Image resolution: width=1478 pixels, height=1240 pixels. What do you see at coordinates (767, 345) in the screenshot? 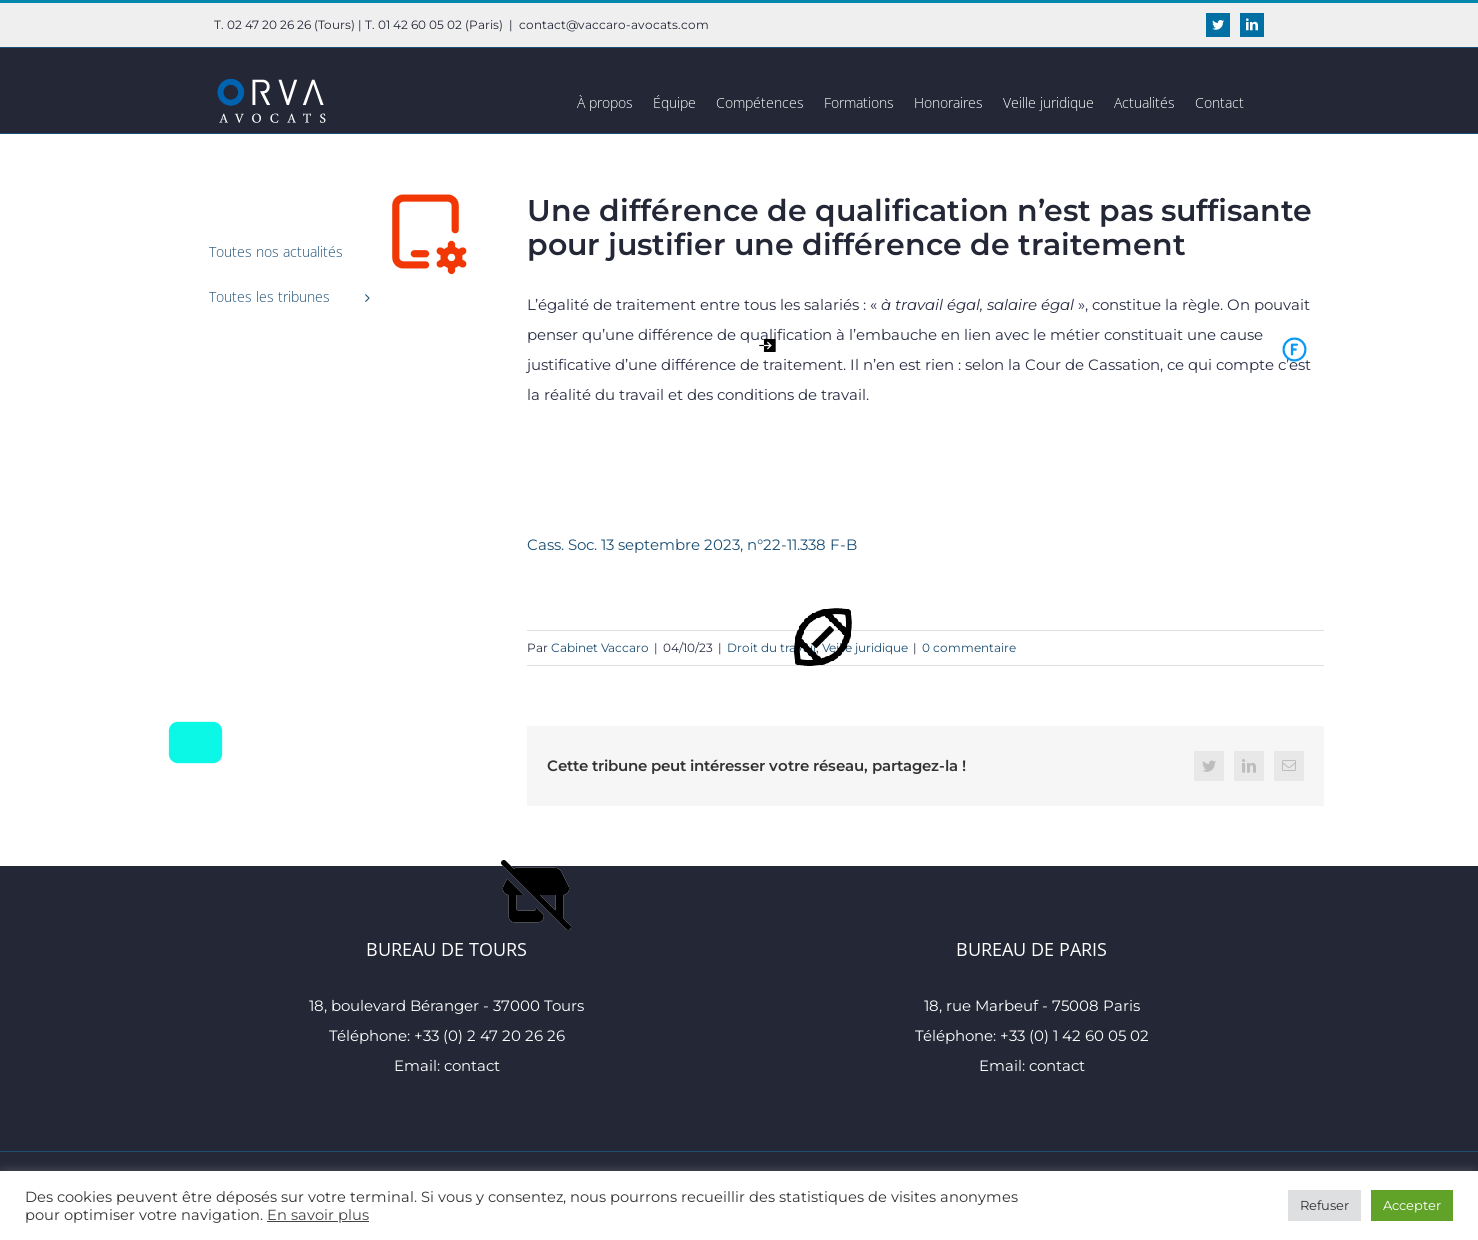
I see `log in or sign in to your account` at bounding box center [767, 345].